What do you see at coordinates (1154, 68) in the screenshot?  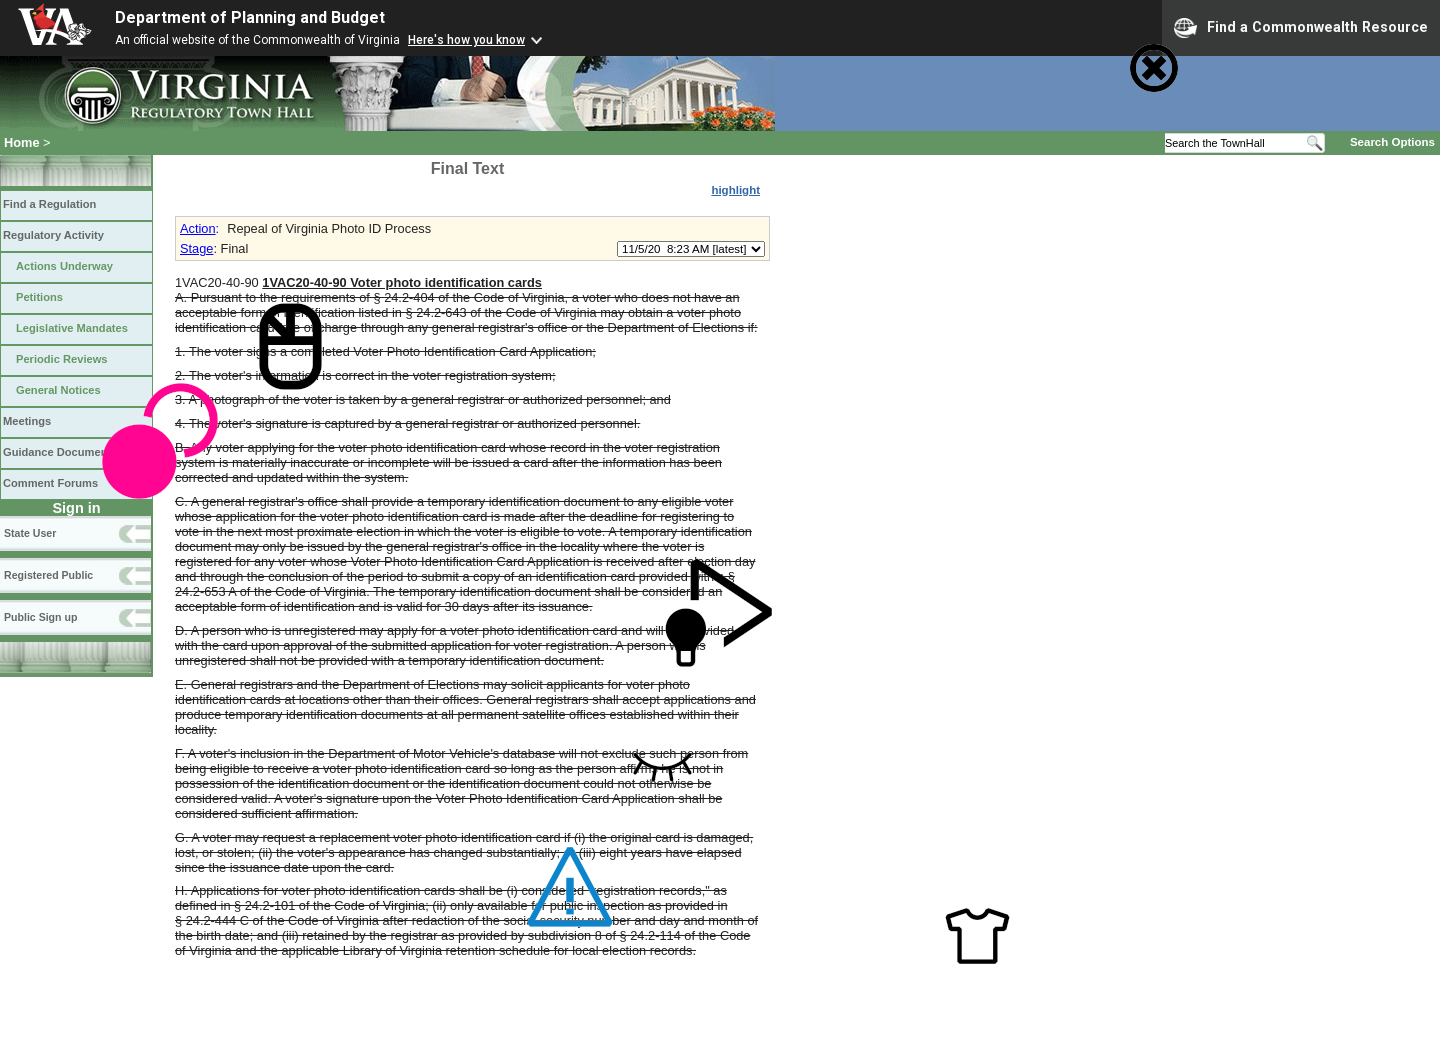 I see `indicates an error or failed operation` at bounding box center [1154, 68].